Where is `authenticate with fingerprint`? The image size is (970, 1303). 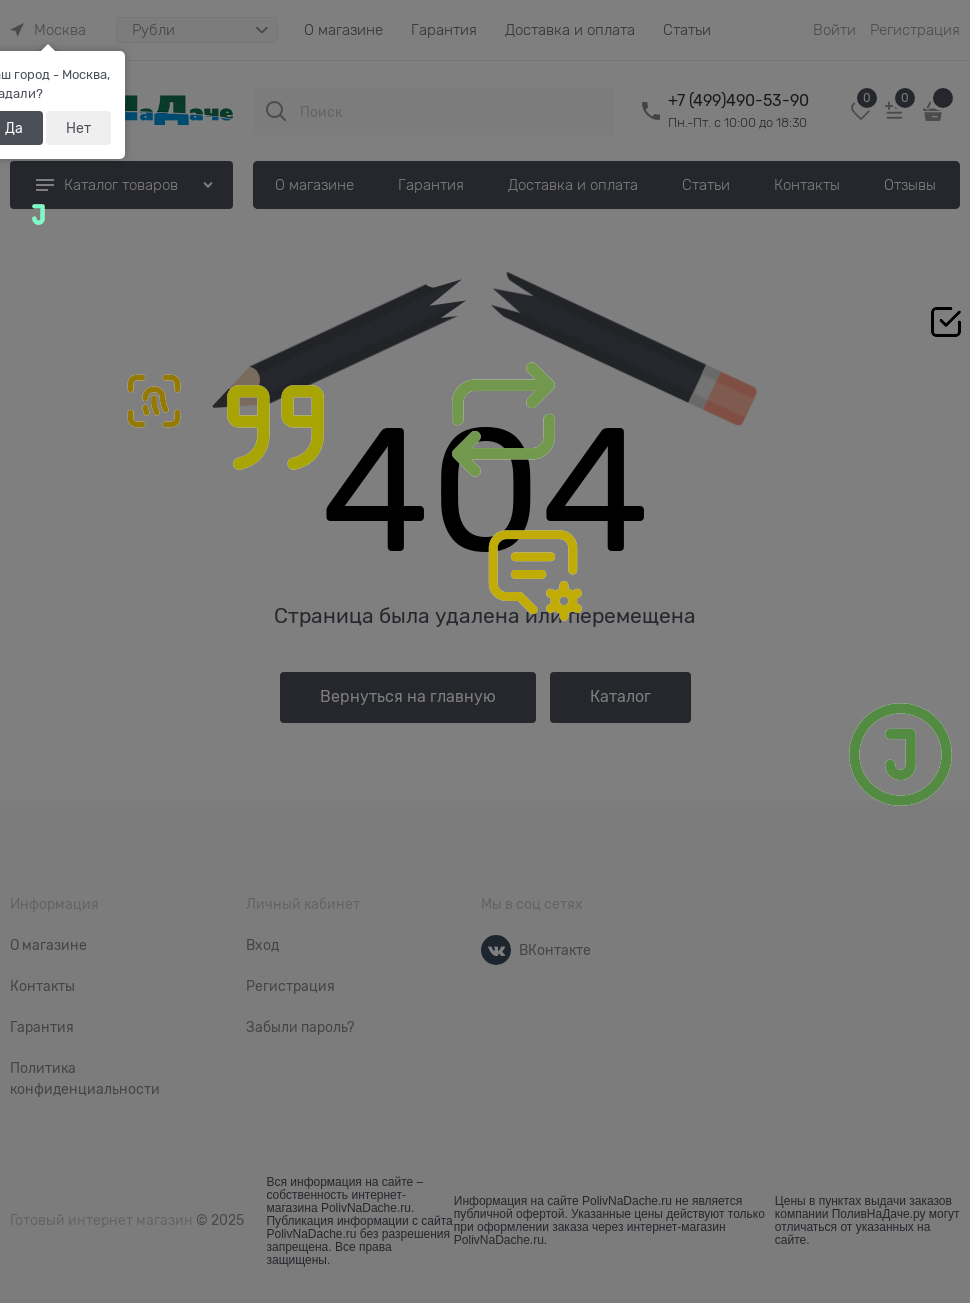
authenticate with fingerprint is located at coordinates (154, 401).